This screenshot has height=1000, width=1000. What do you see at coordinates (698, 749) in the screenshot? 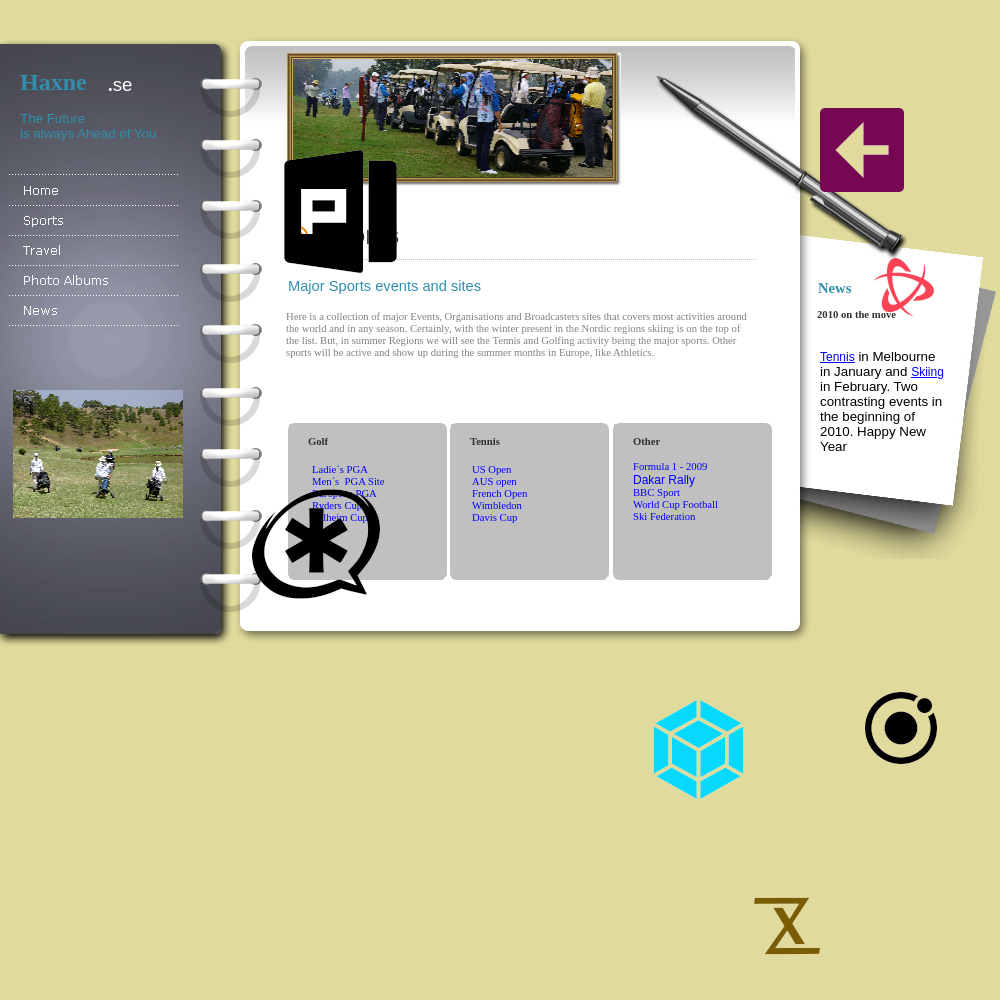
I see `webpack module bundler logo` at bounding box center [698, 749].